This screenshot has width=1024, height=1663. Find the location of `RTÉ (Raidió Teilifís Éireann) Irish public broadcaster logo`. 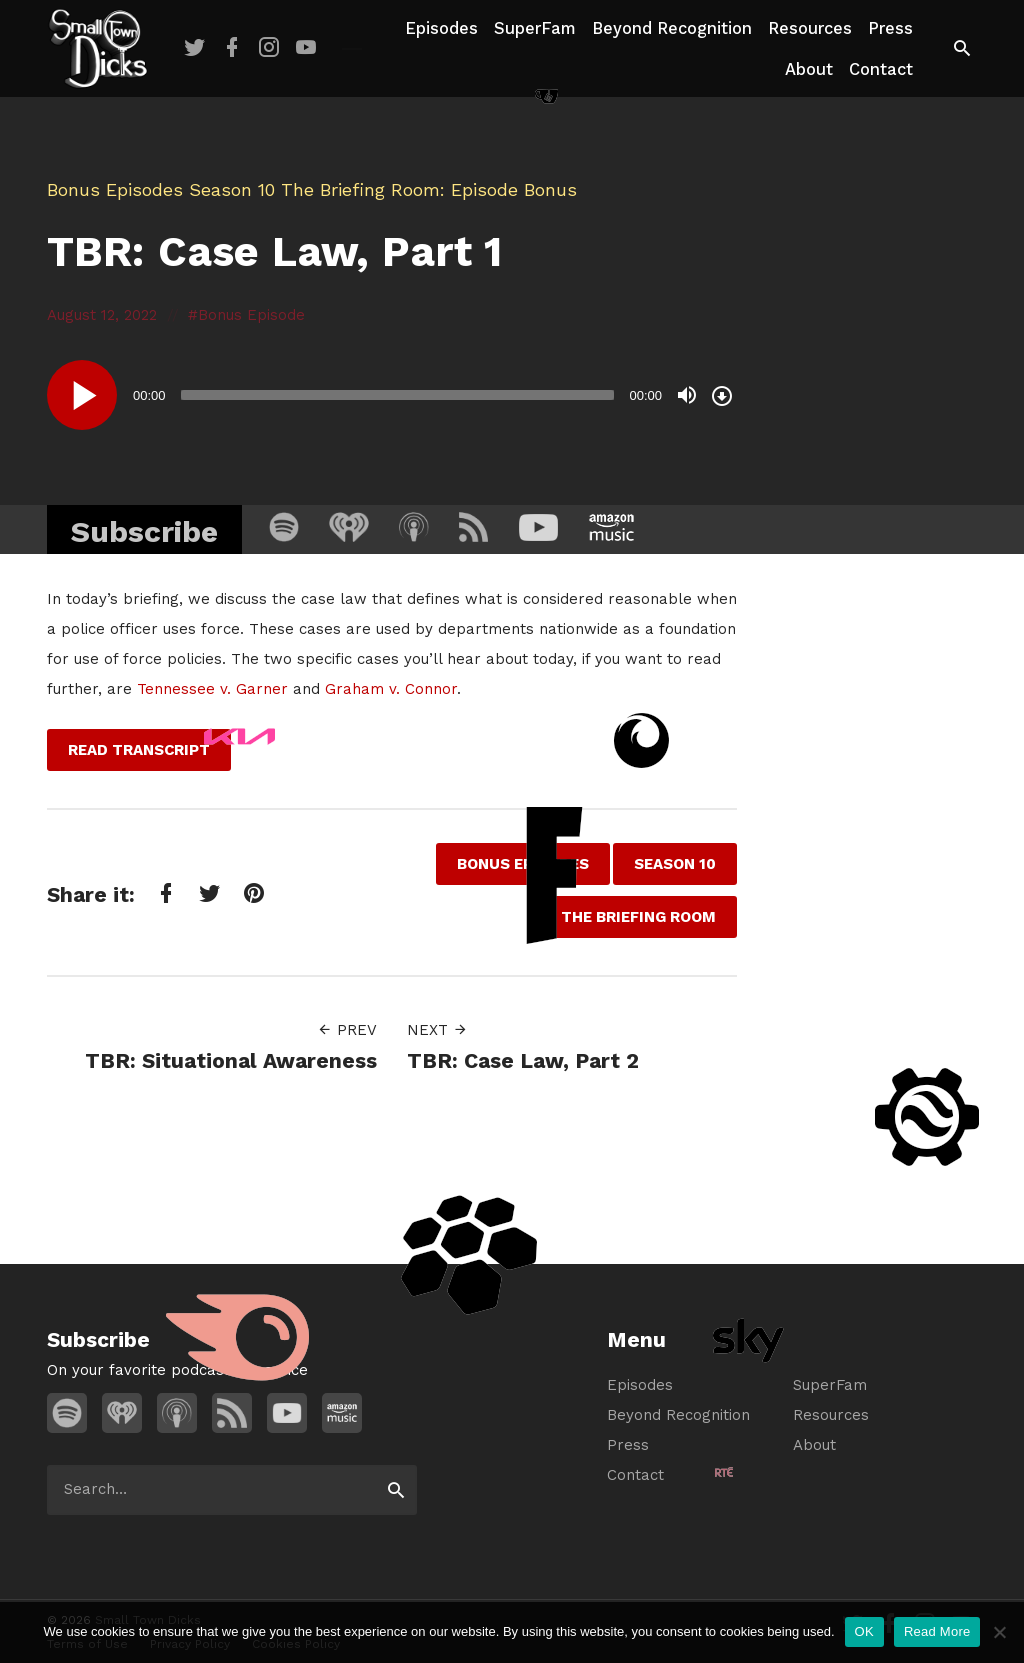

RTÉ (Raidió Teilifís Éireann) Irish public broadcaster logo is located at coordinates (724, 1472).